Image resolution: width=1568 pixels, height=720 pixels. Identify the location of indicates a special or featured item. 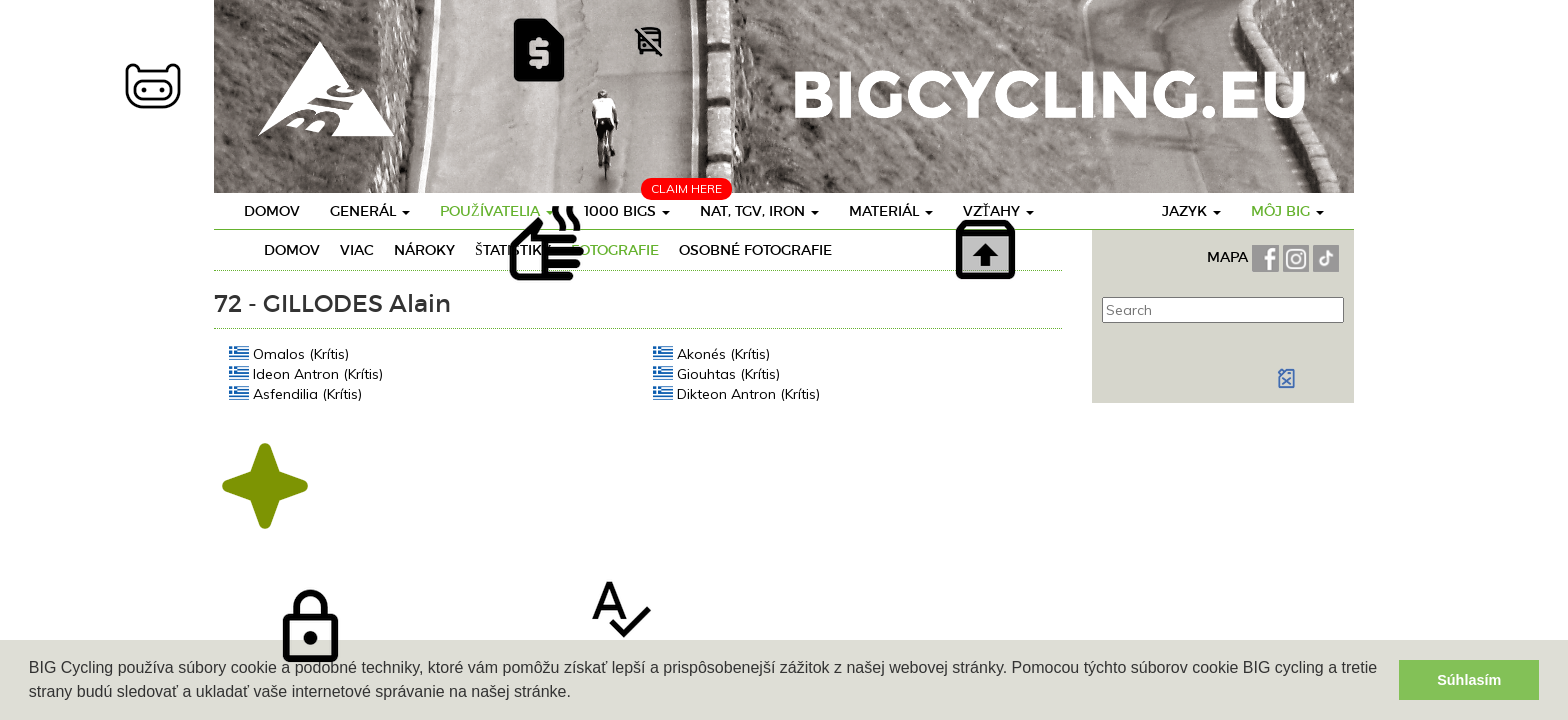
(265, 486).